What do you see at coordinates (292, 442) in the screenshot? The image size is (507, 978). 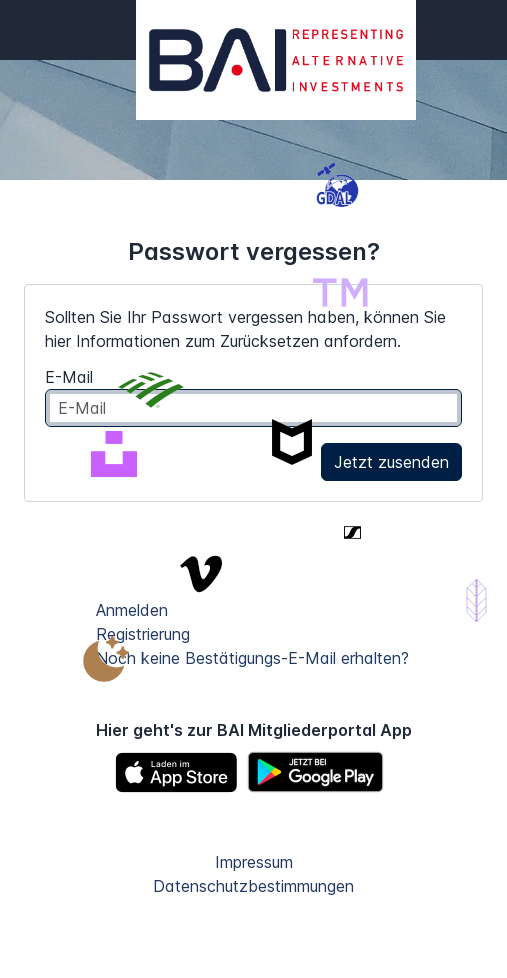 I see `mcafee antivirus software logo` at bounding box center [292, 442].